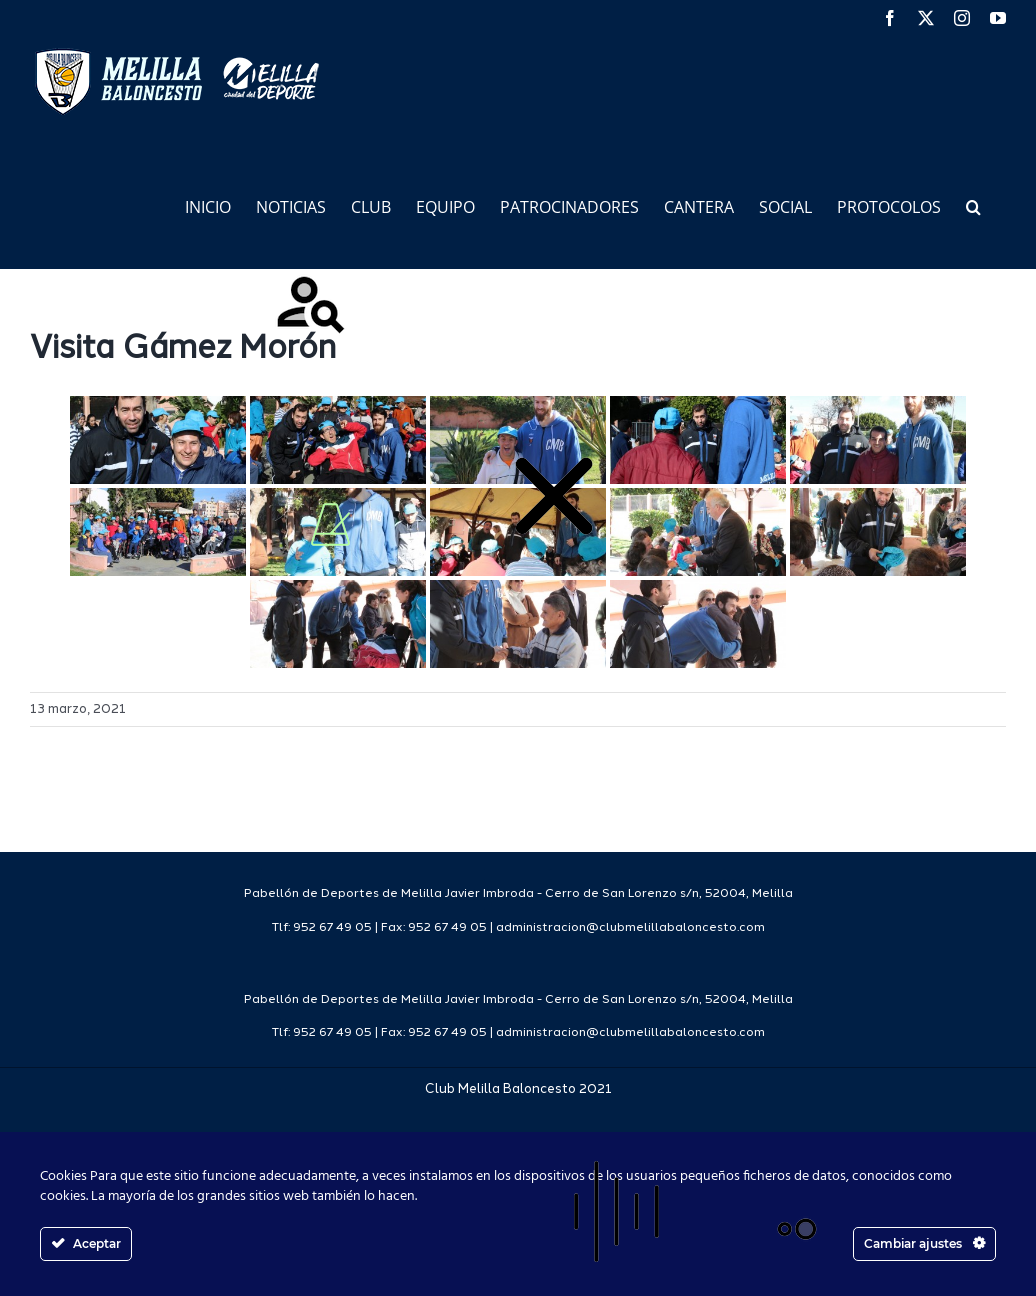 The width and height of the screenshot is (1036, 1296). What do you see at coordinates (797, 1229) in the screenshot?
I see `toggle HDR strong mode for photos` at bounding box center [797, 1229].